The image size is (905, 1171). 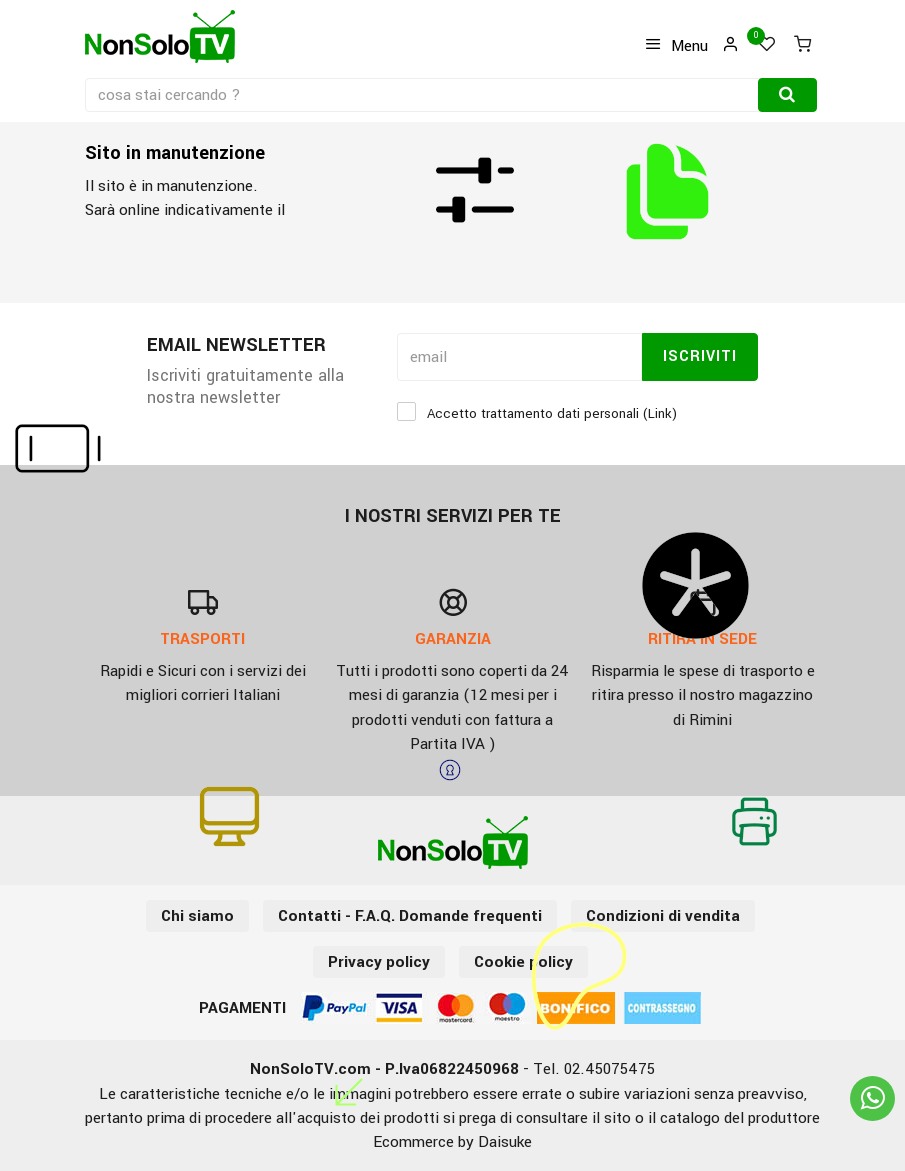 I want to click on adjust settings or preferences, so click(x=475, y=190).